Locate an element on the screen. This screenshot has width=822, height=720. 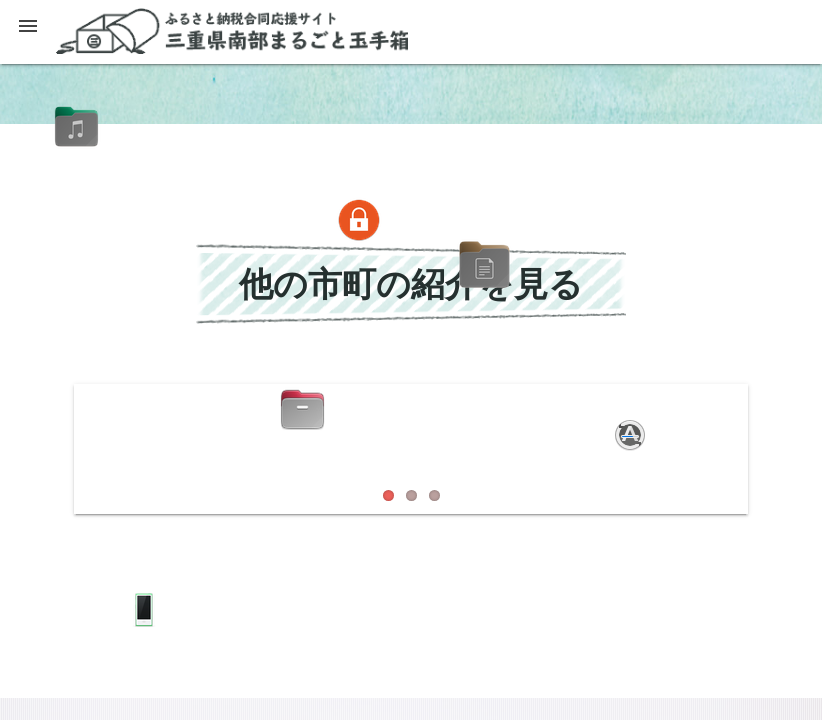
open the file manager application is located at coordinates (302, 409).